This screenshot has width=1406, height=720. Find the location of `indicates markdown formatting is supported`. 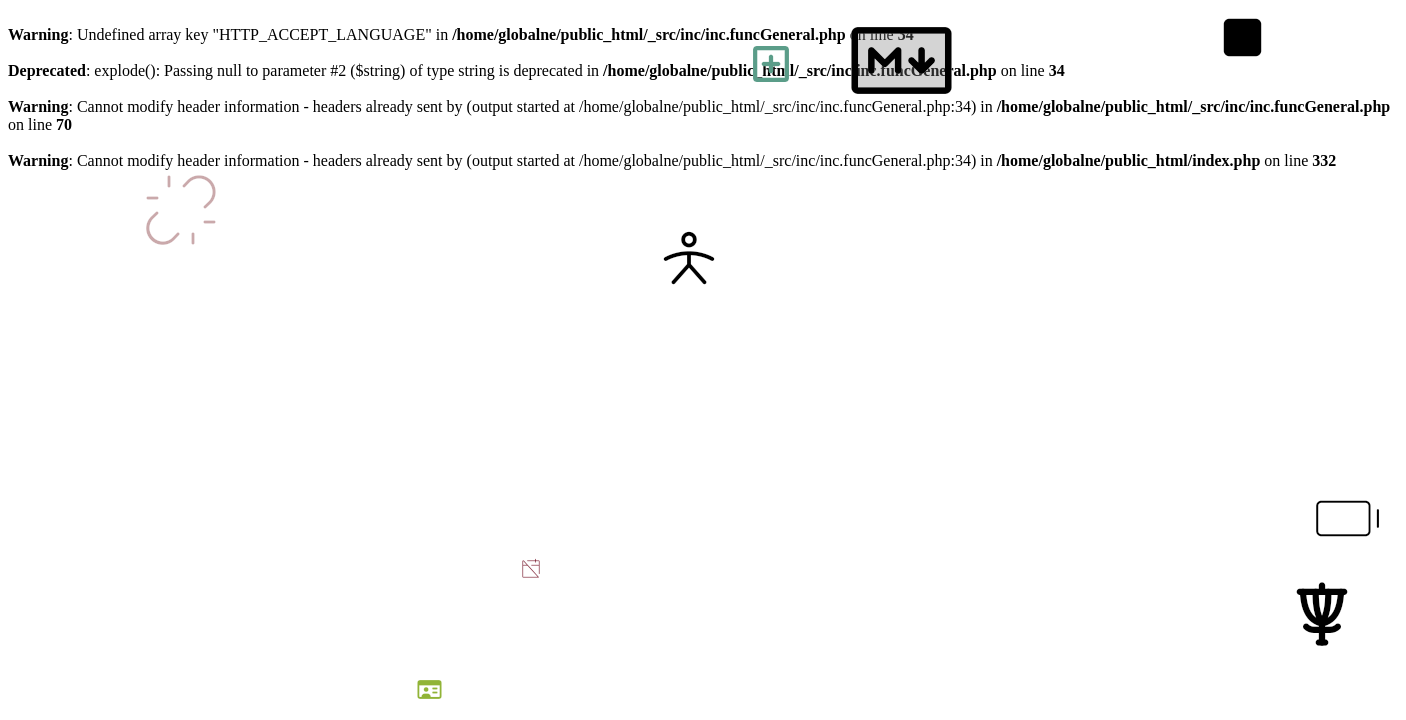

indicates markdown formatting is supported is located at coordinates (901, 60).